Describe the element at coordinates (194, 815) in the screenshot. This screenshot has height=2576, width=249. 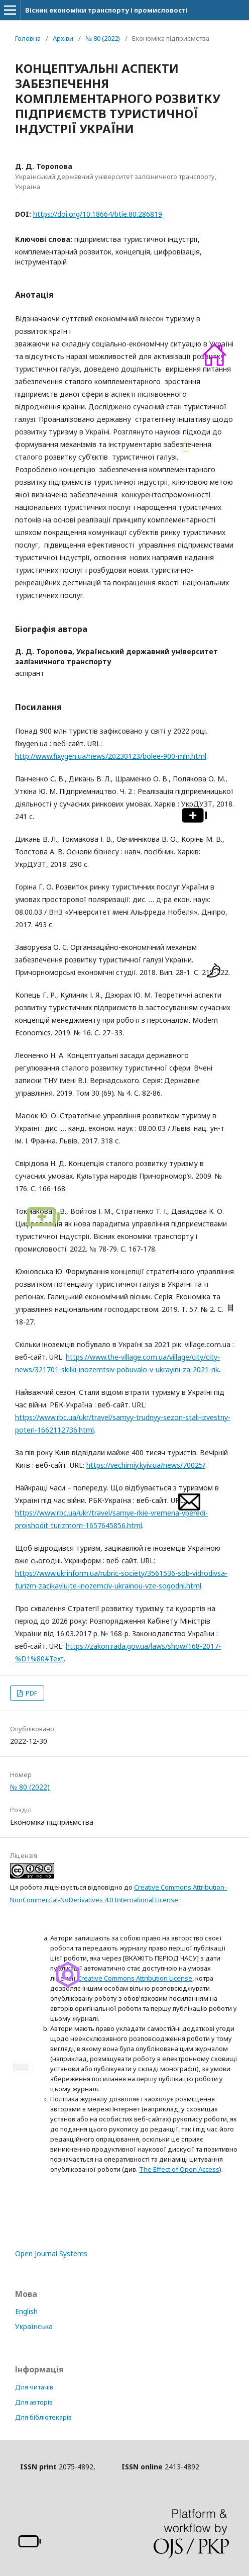
I see `add or extend battery life` at that location.